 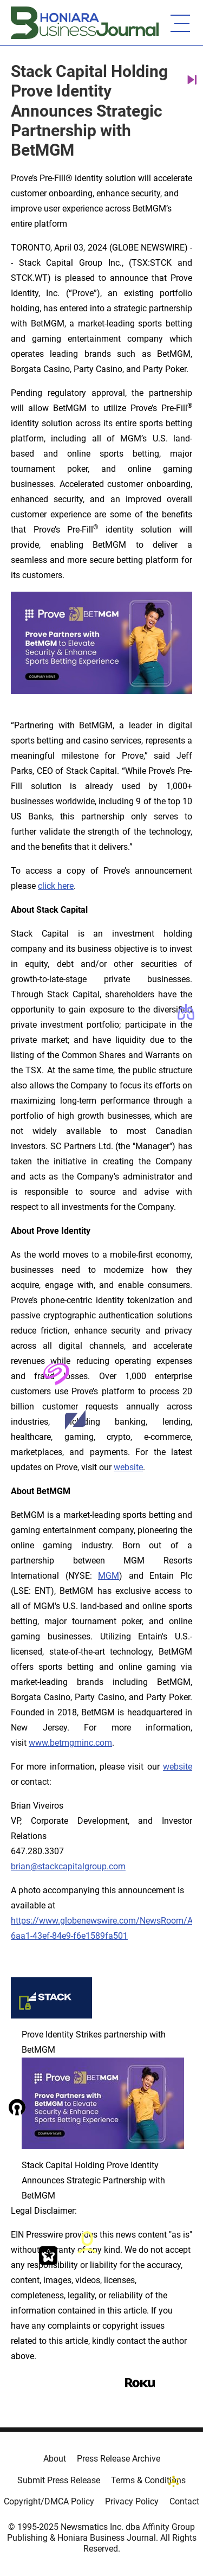 What do you see at coordinates (17, 2107) in the screenshot?
I see `open OpenVPN settings` at bounding box center [17, 2107].